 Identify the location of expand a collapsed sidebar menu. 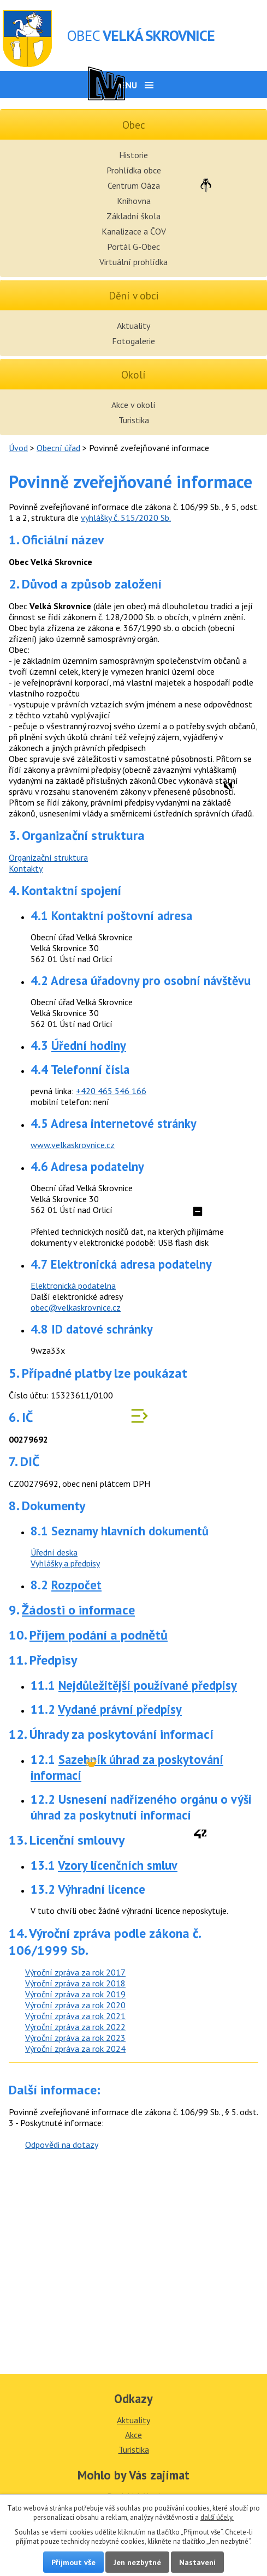
(139, 1416).